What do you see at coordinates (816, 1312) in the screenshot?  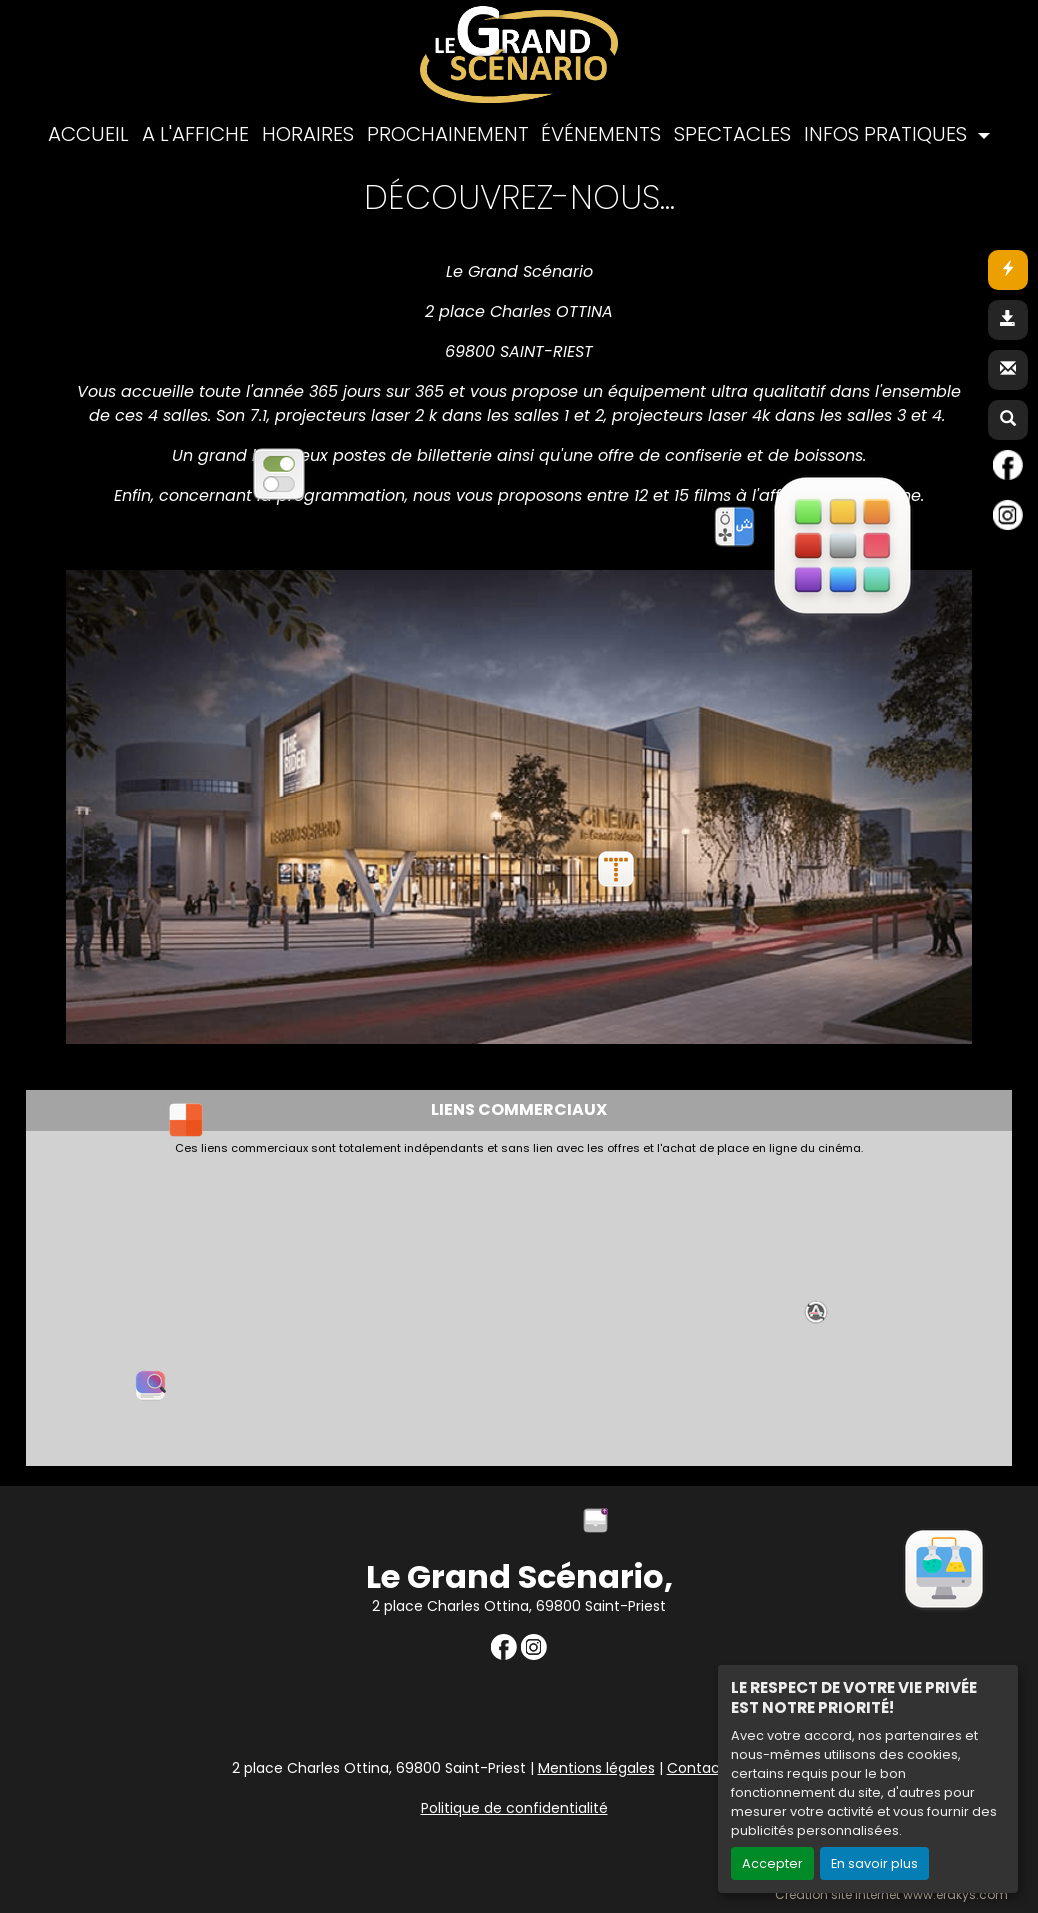 I see `check for available software updates` at bounding box center [816, 1312].